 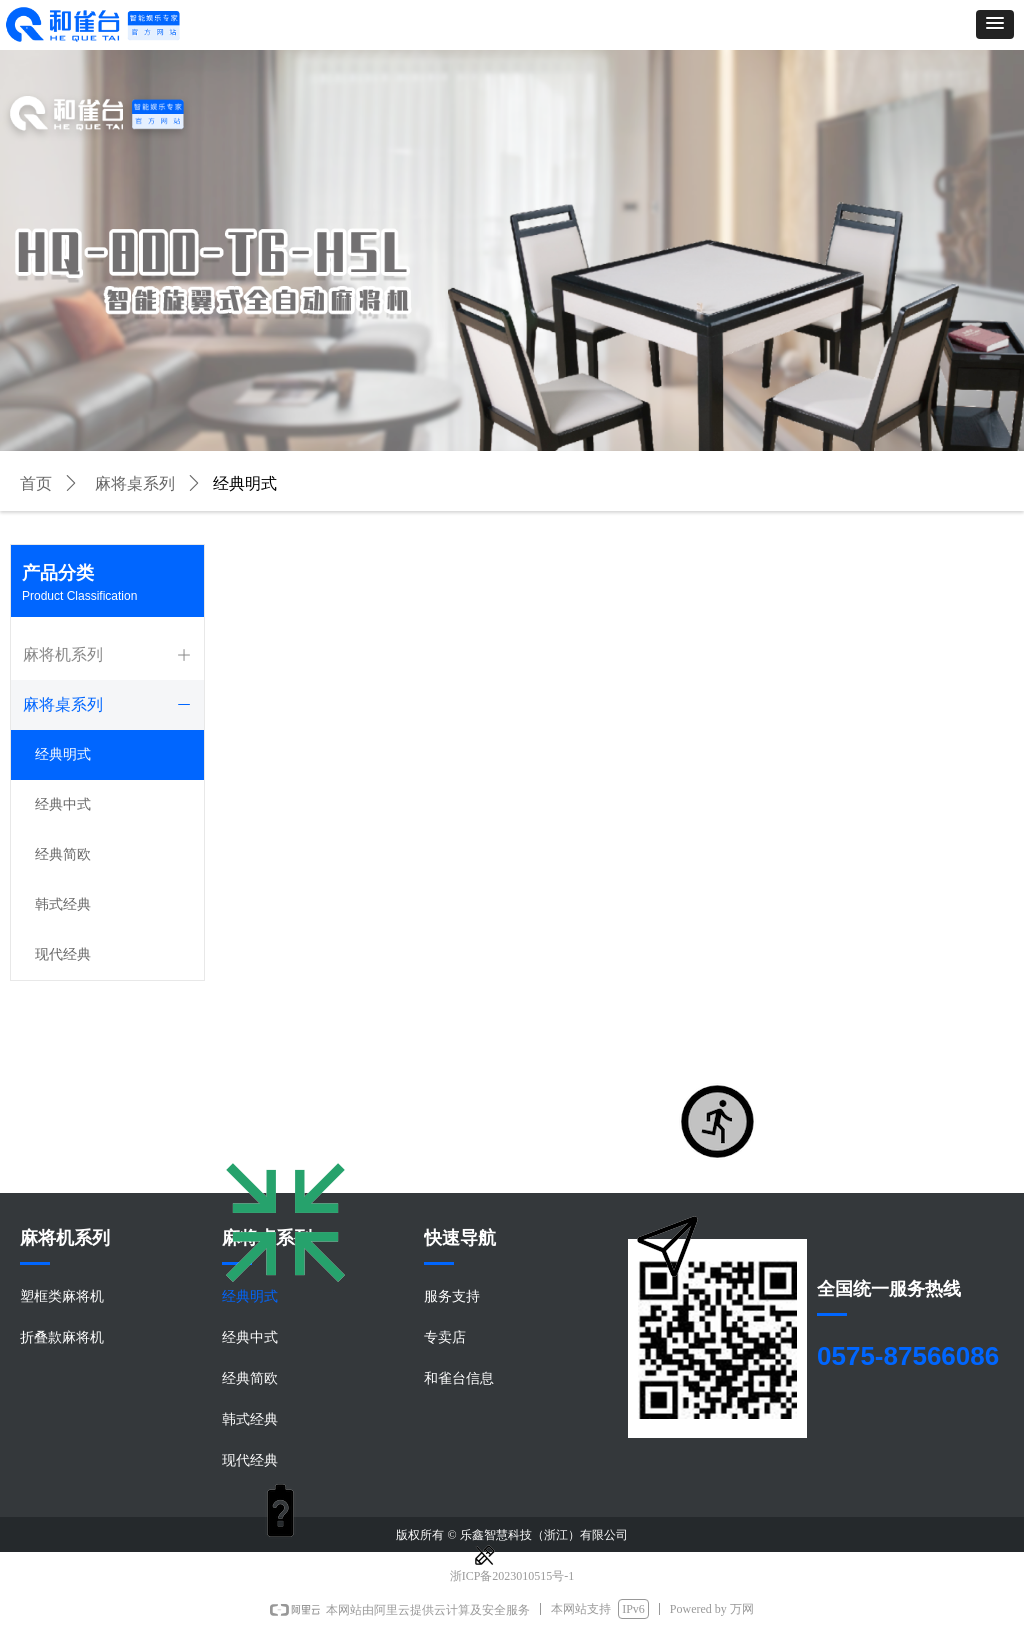 What do you see at coordinates (280, 1510) in the screenshot?
I see `indicates battery status cannot be determined` at bounding box center [280, 1510].